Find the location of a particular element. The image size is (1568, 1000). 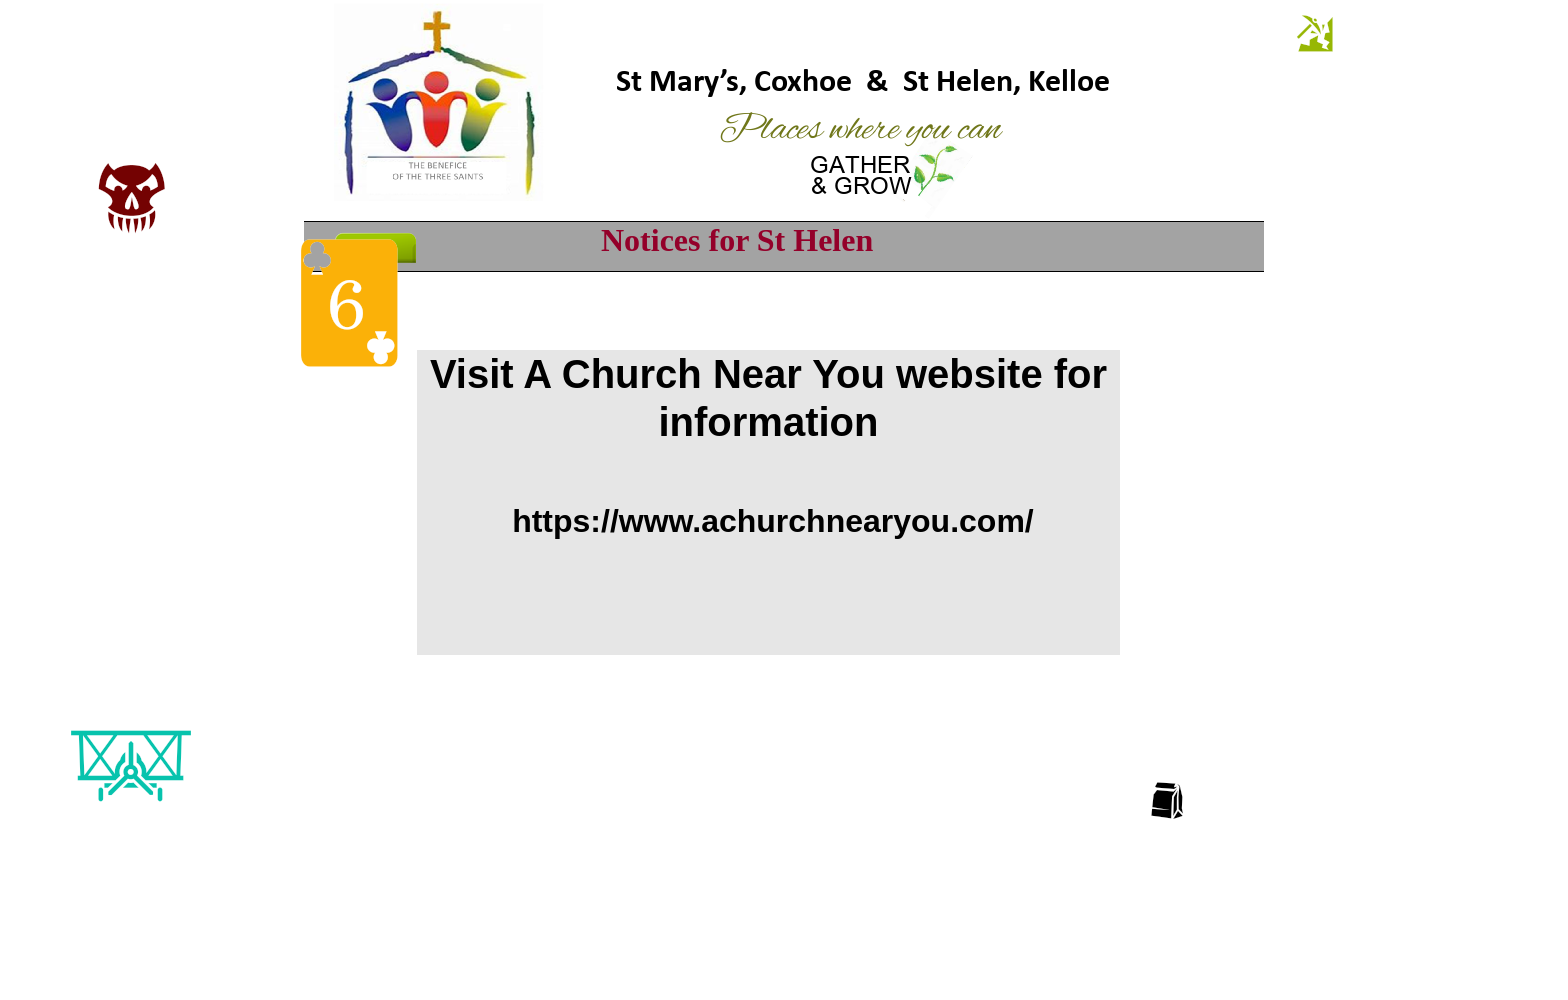

six of clubs playing card is located at coordinates (349, 303).